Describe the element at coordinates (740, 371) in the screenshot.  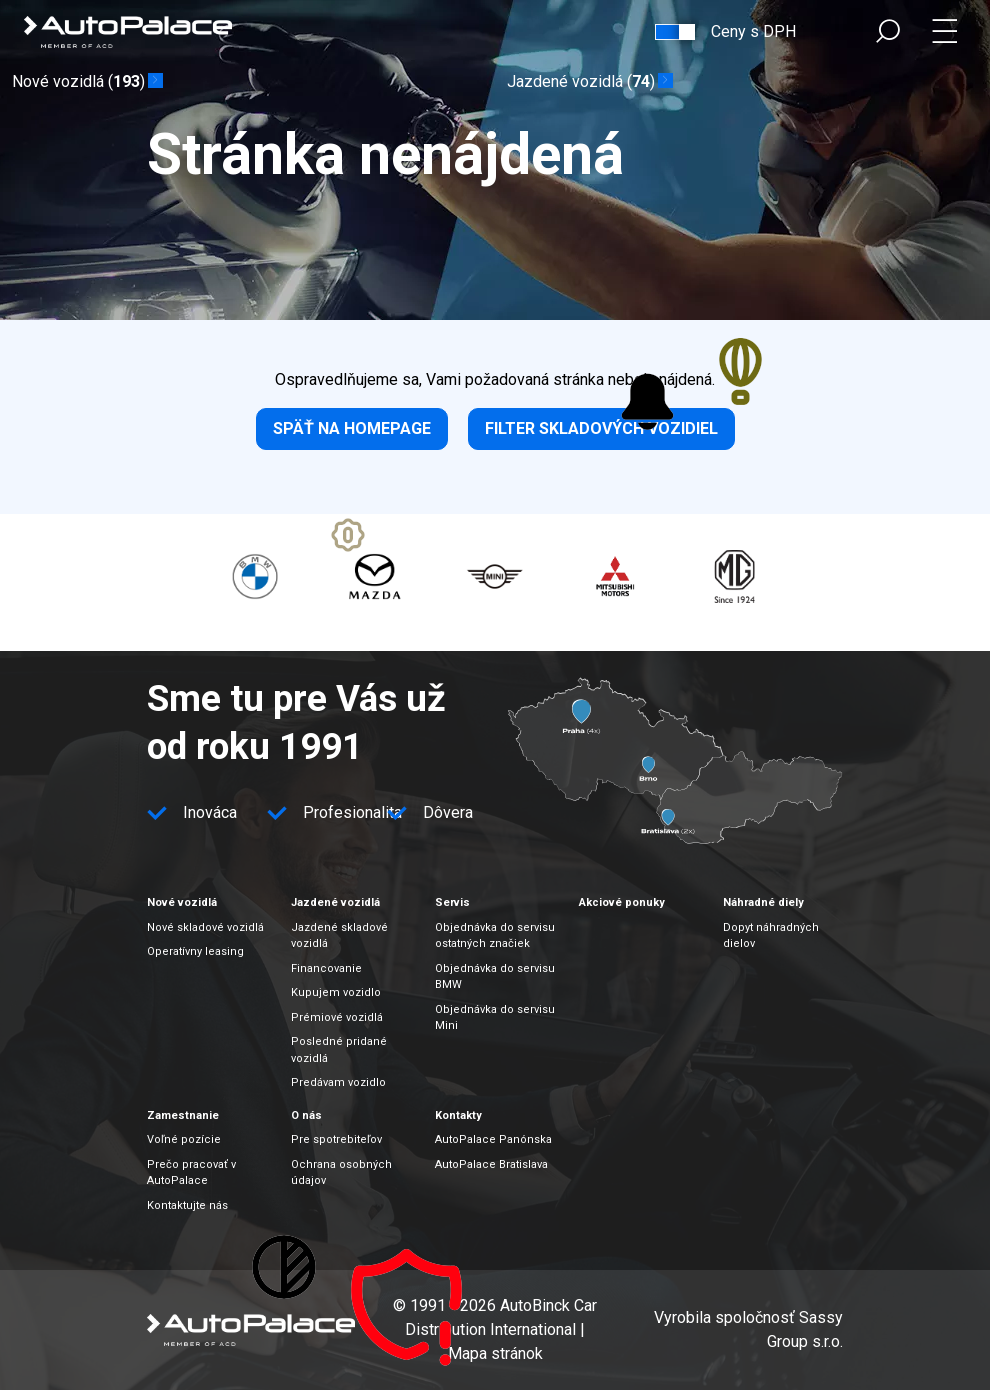
I see `access travel or adventure features` at that location.